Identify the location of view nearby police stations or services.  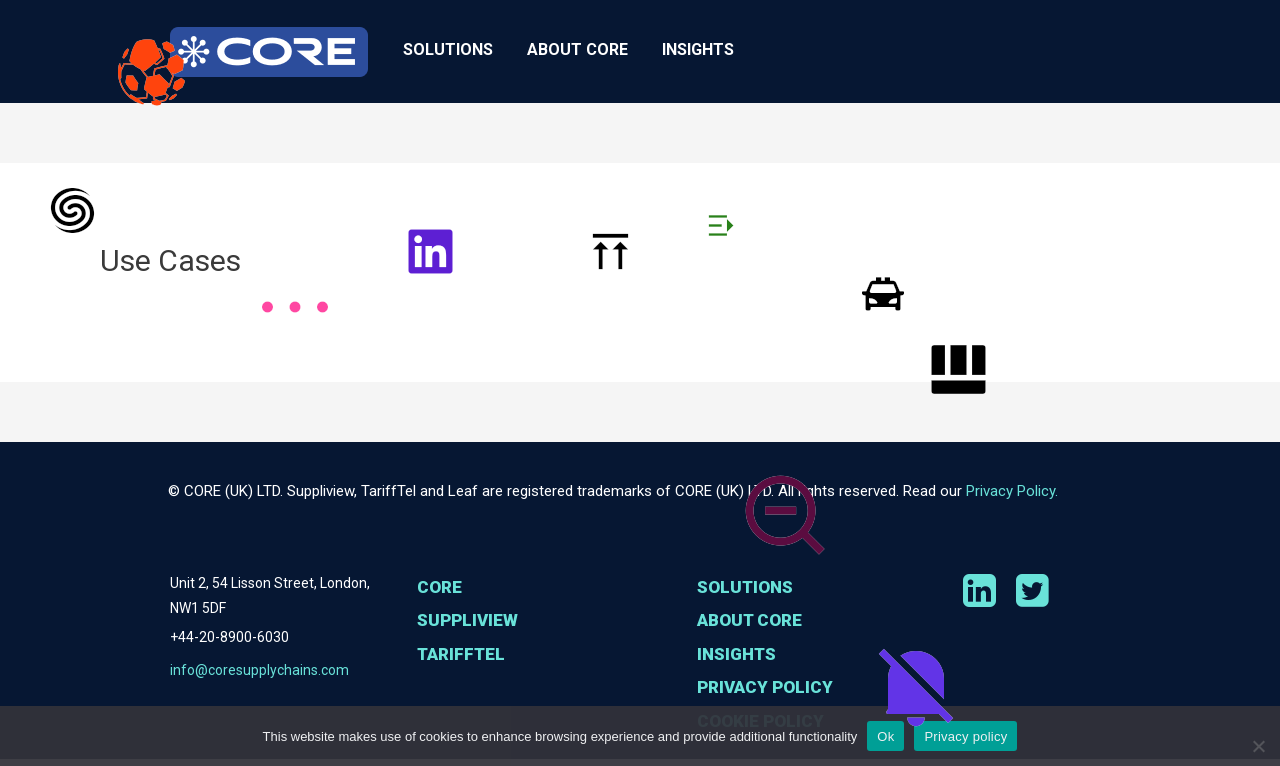
(883, 293).